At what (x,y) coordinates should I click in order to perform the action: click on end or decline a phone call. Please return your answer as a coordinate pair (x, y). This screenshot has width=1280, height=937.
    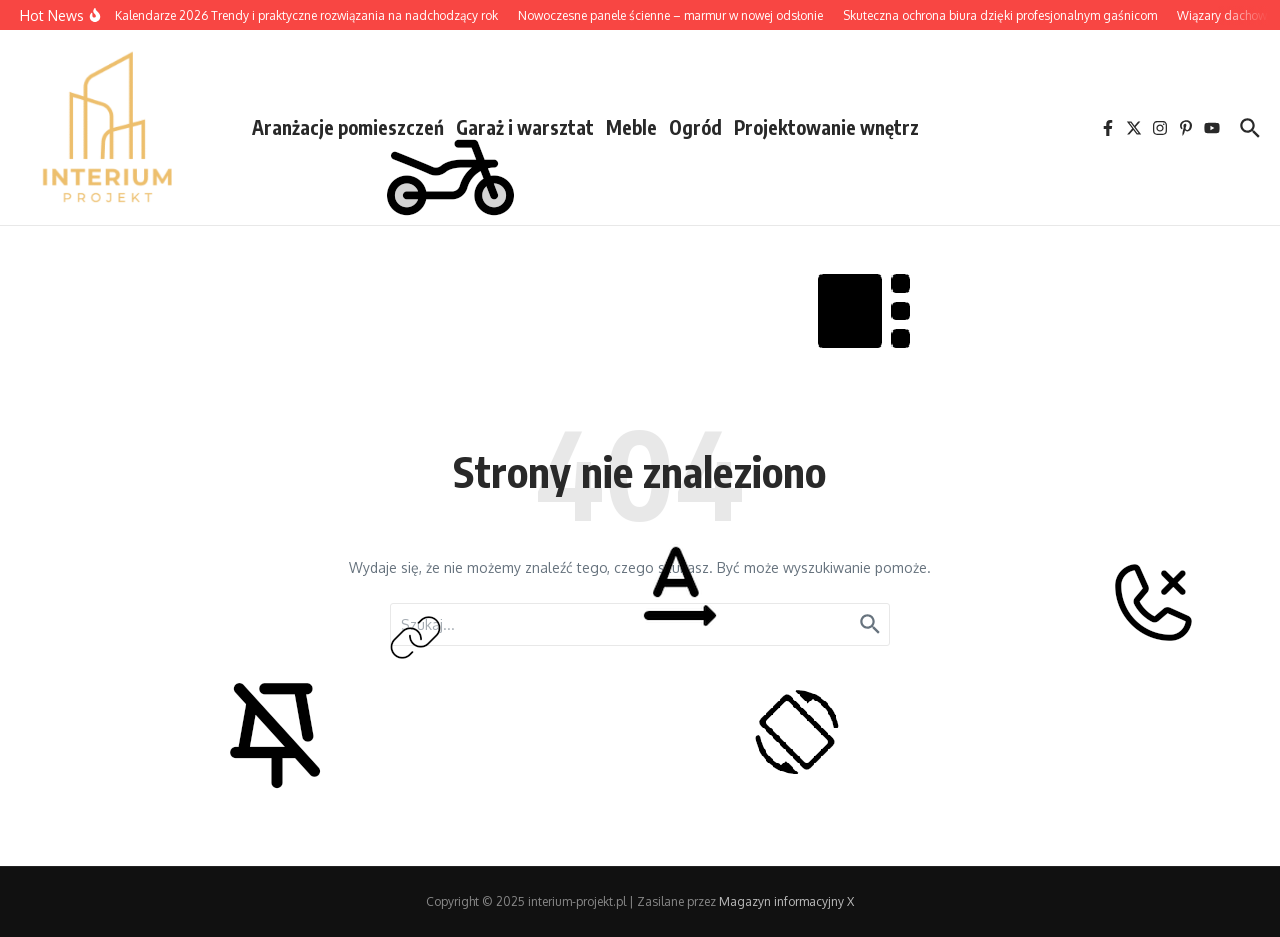
    Looking at the image, I should click on (1155, 601).